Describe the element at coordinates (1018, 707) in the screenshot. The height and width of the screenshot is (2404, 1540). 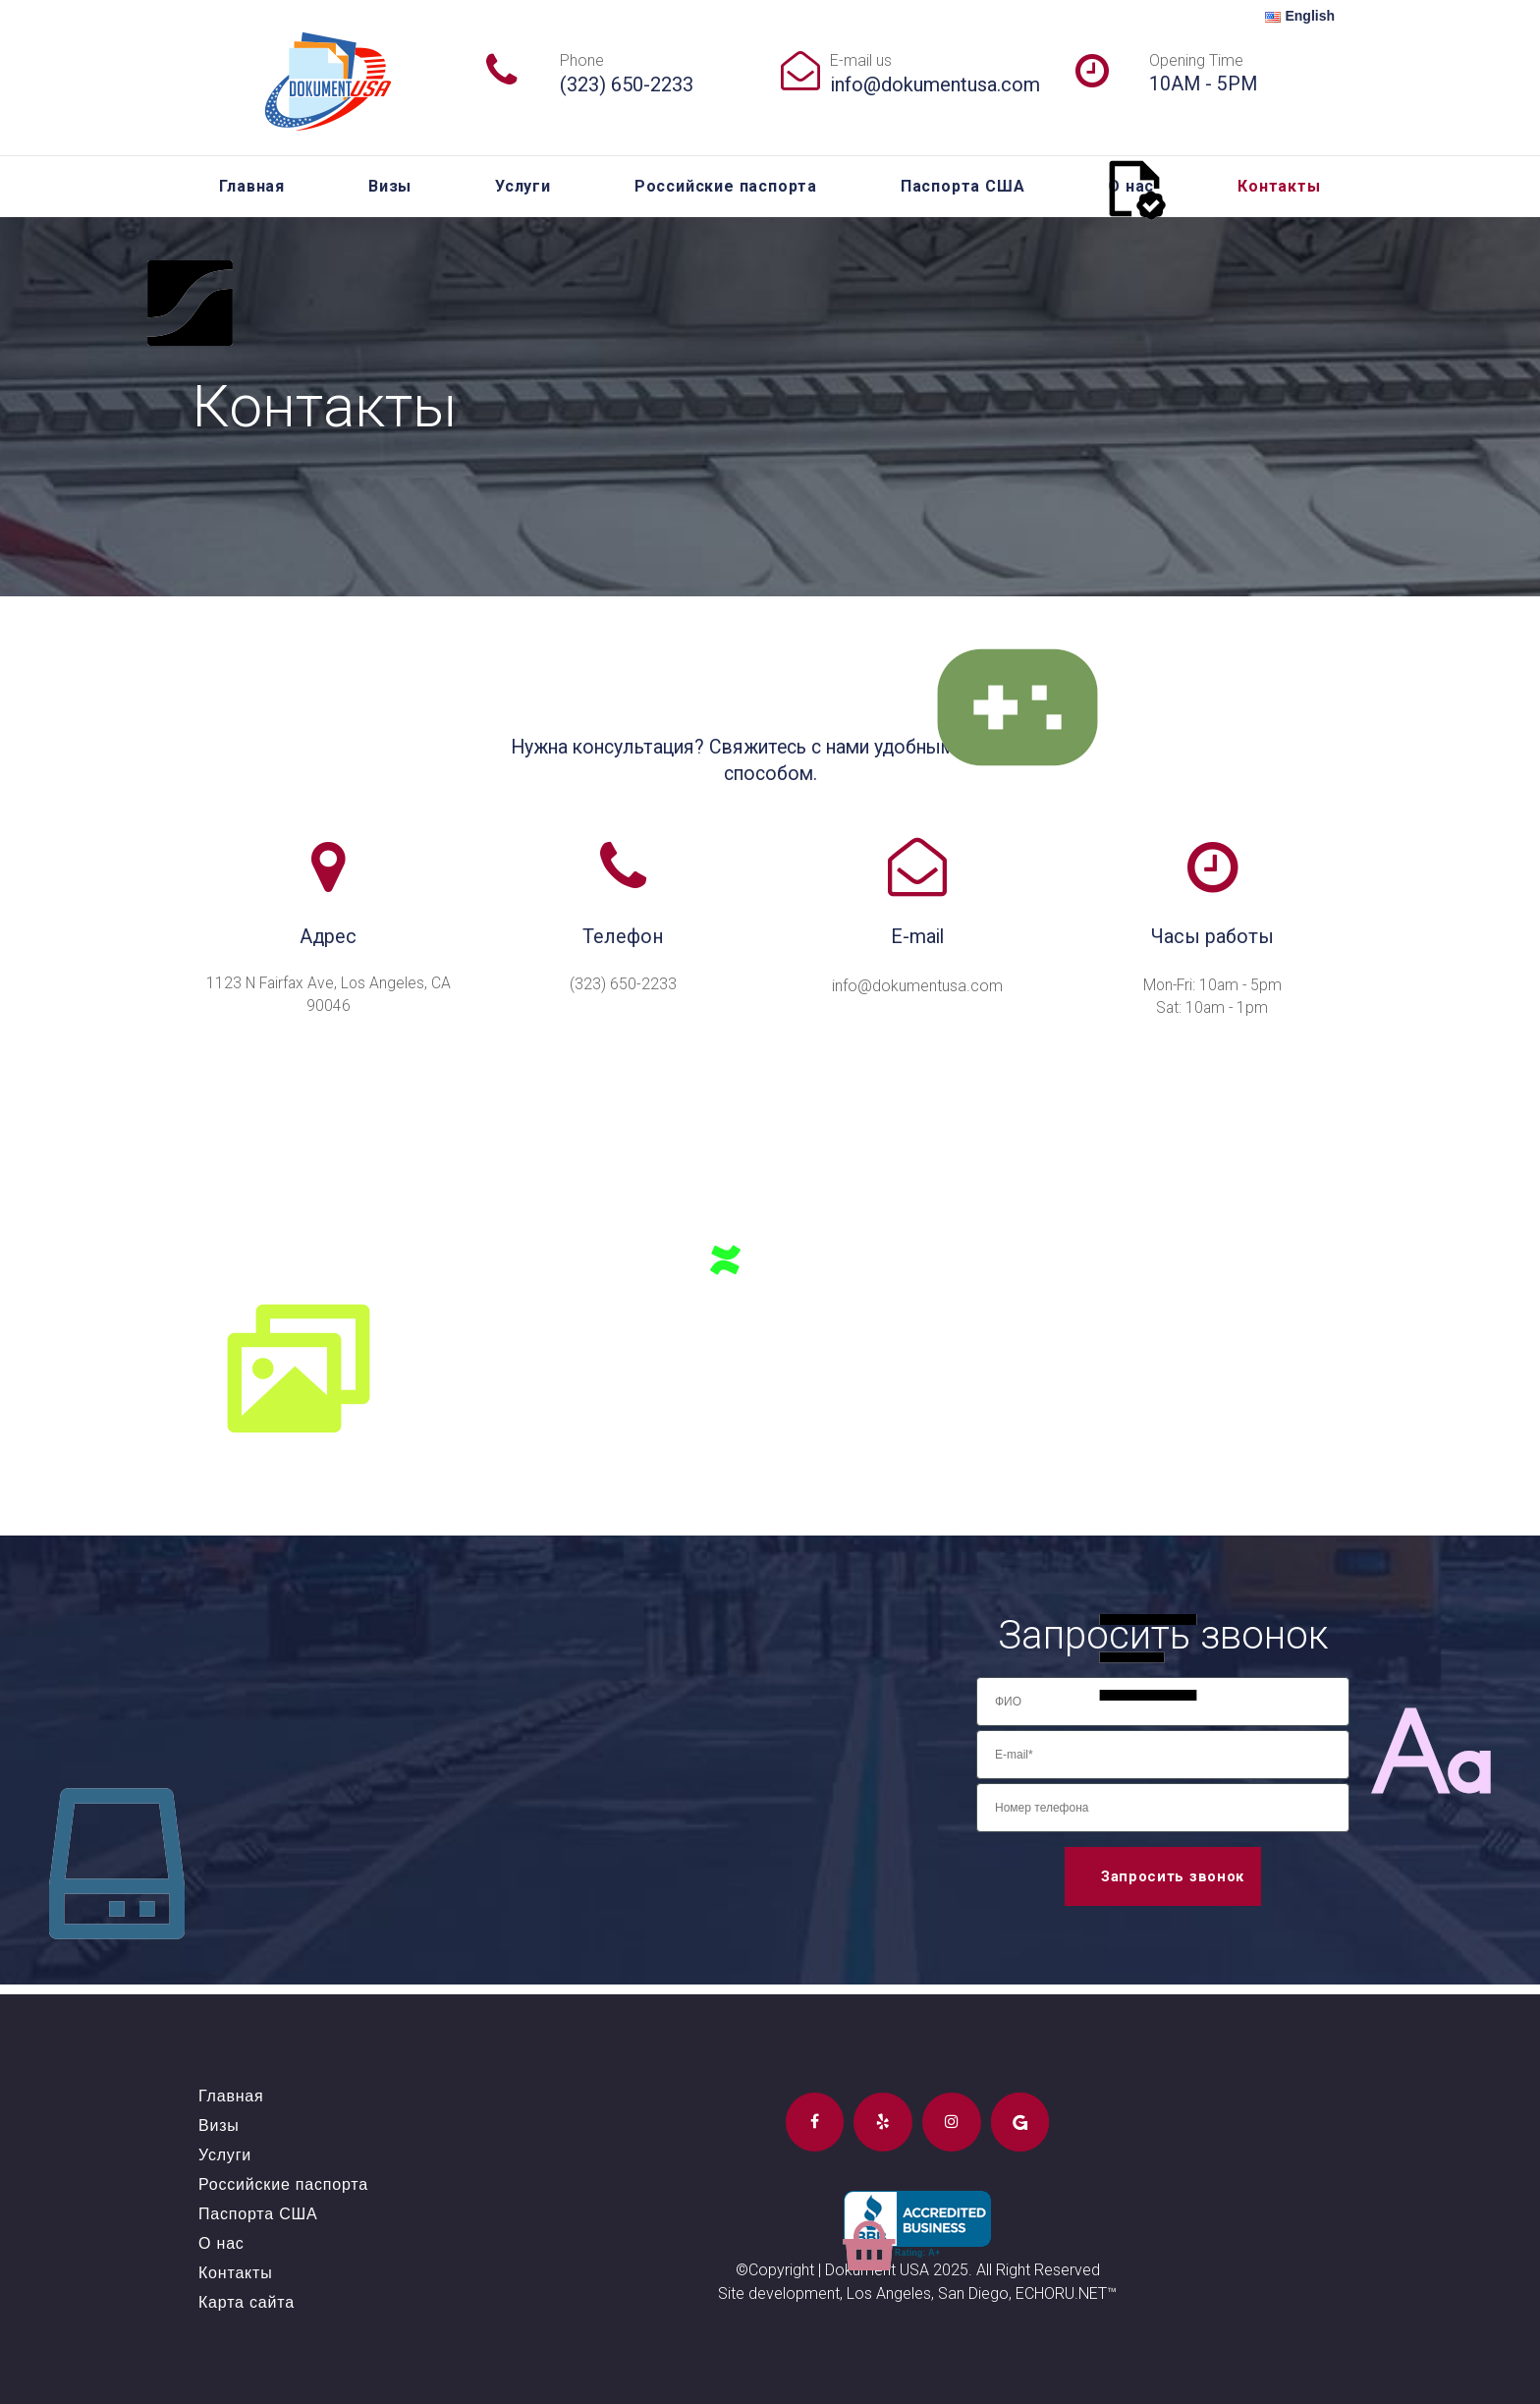
I see `open gaming or games section` at that location.